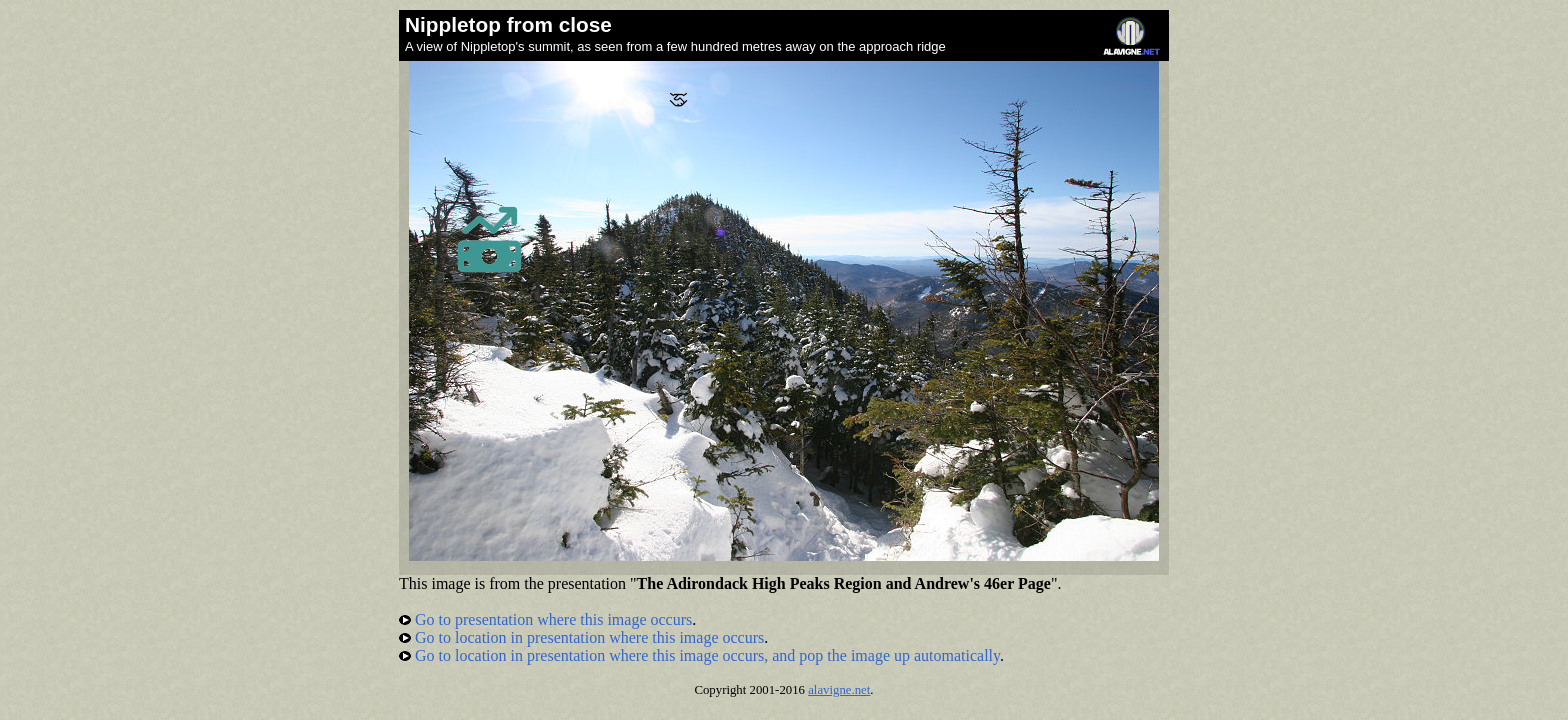 This screenshot has height=720, width=1568. Describe the element at coordinates (678, 99) in the screenshot. I see `initiate a partnership or collaboration` at that location.